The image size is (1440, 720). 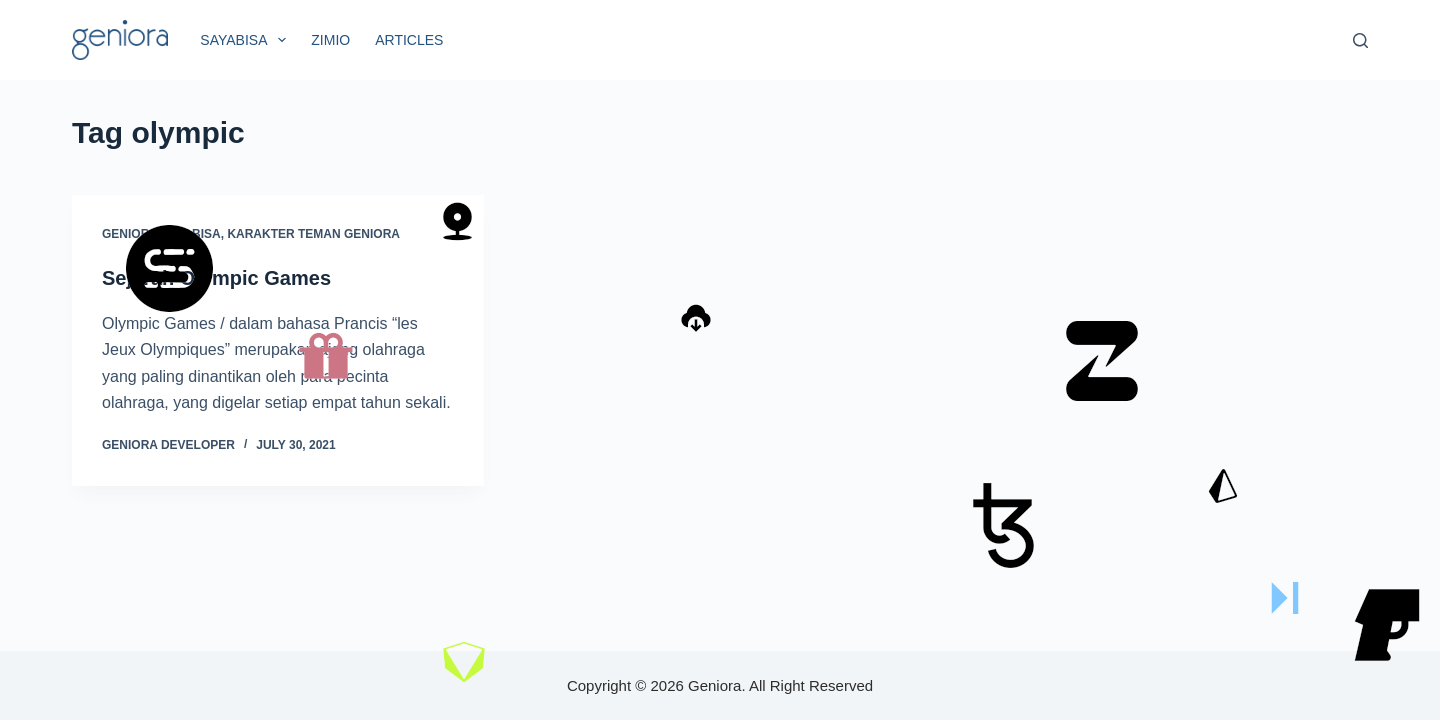 What do you see at coordinates (1387, 625) in the screenshot?
I see `check body temperature` at bounding box center [1387, 625].